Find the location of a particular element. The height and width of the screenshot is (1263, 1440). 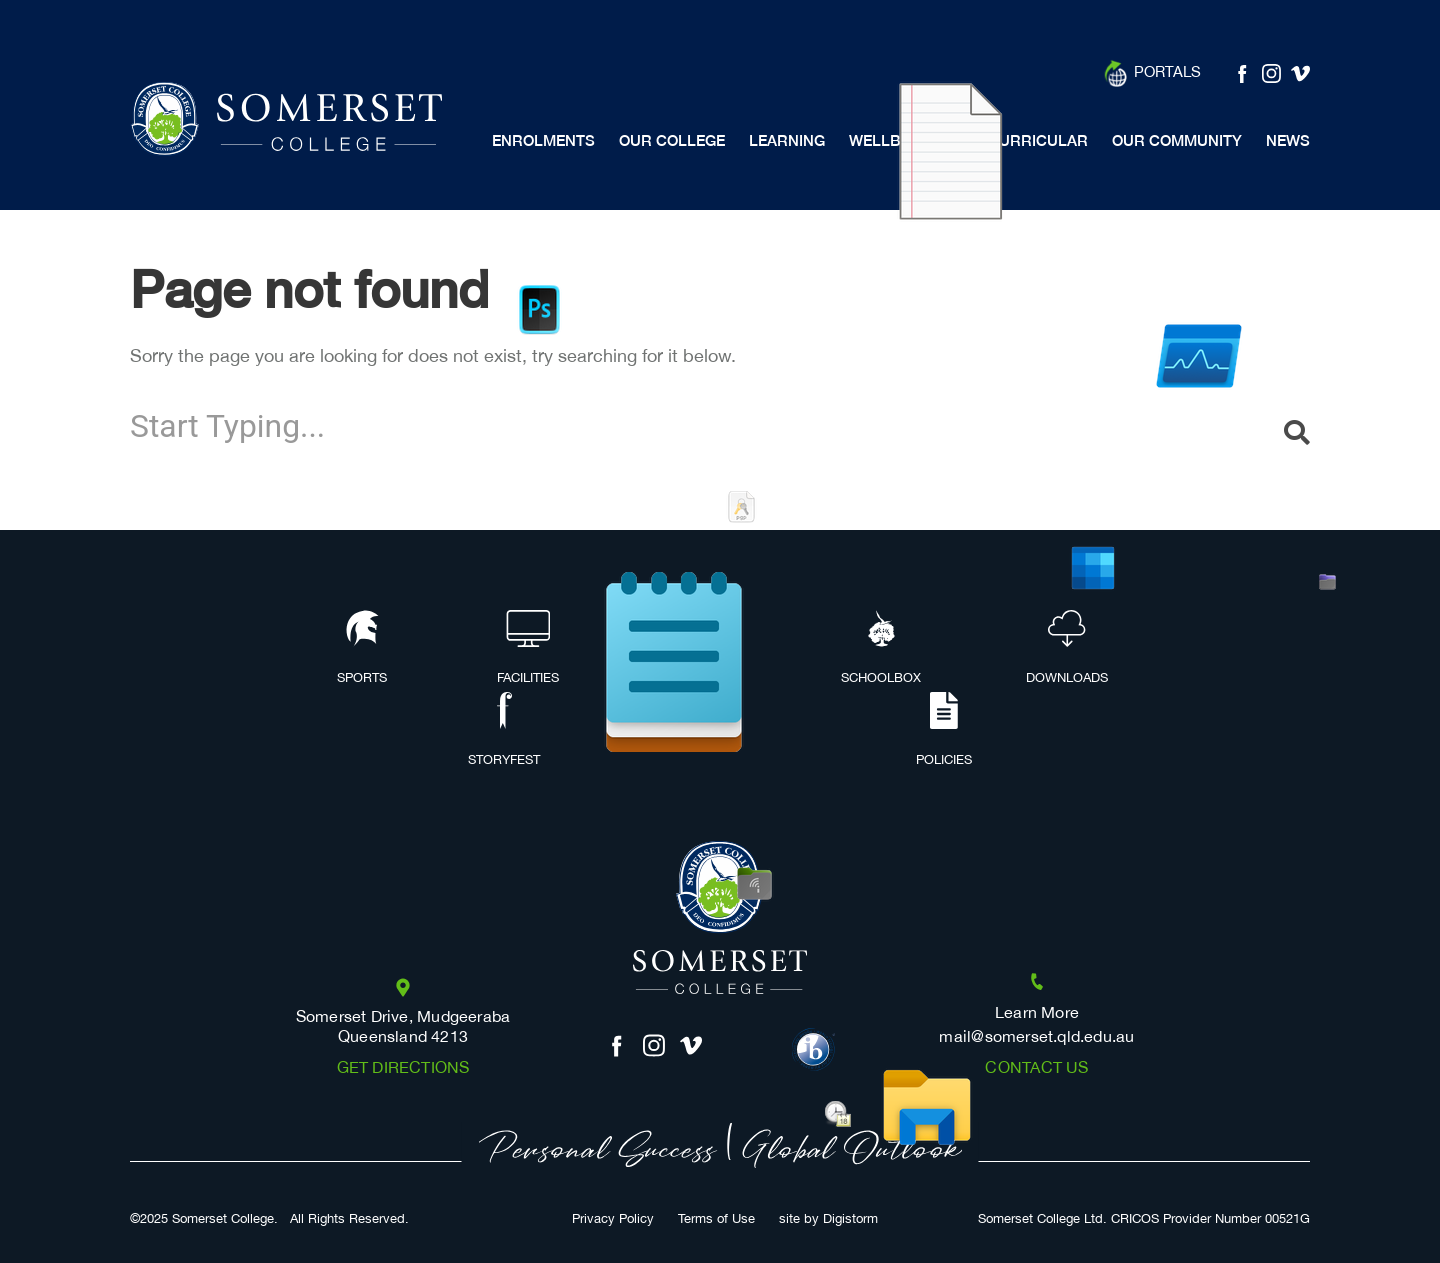

open a text document is located at coordinates (950, 151).